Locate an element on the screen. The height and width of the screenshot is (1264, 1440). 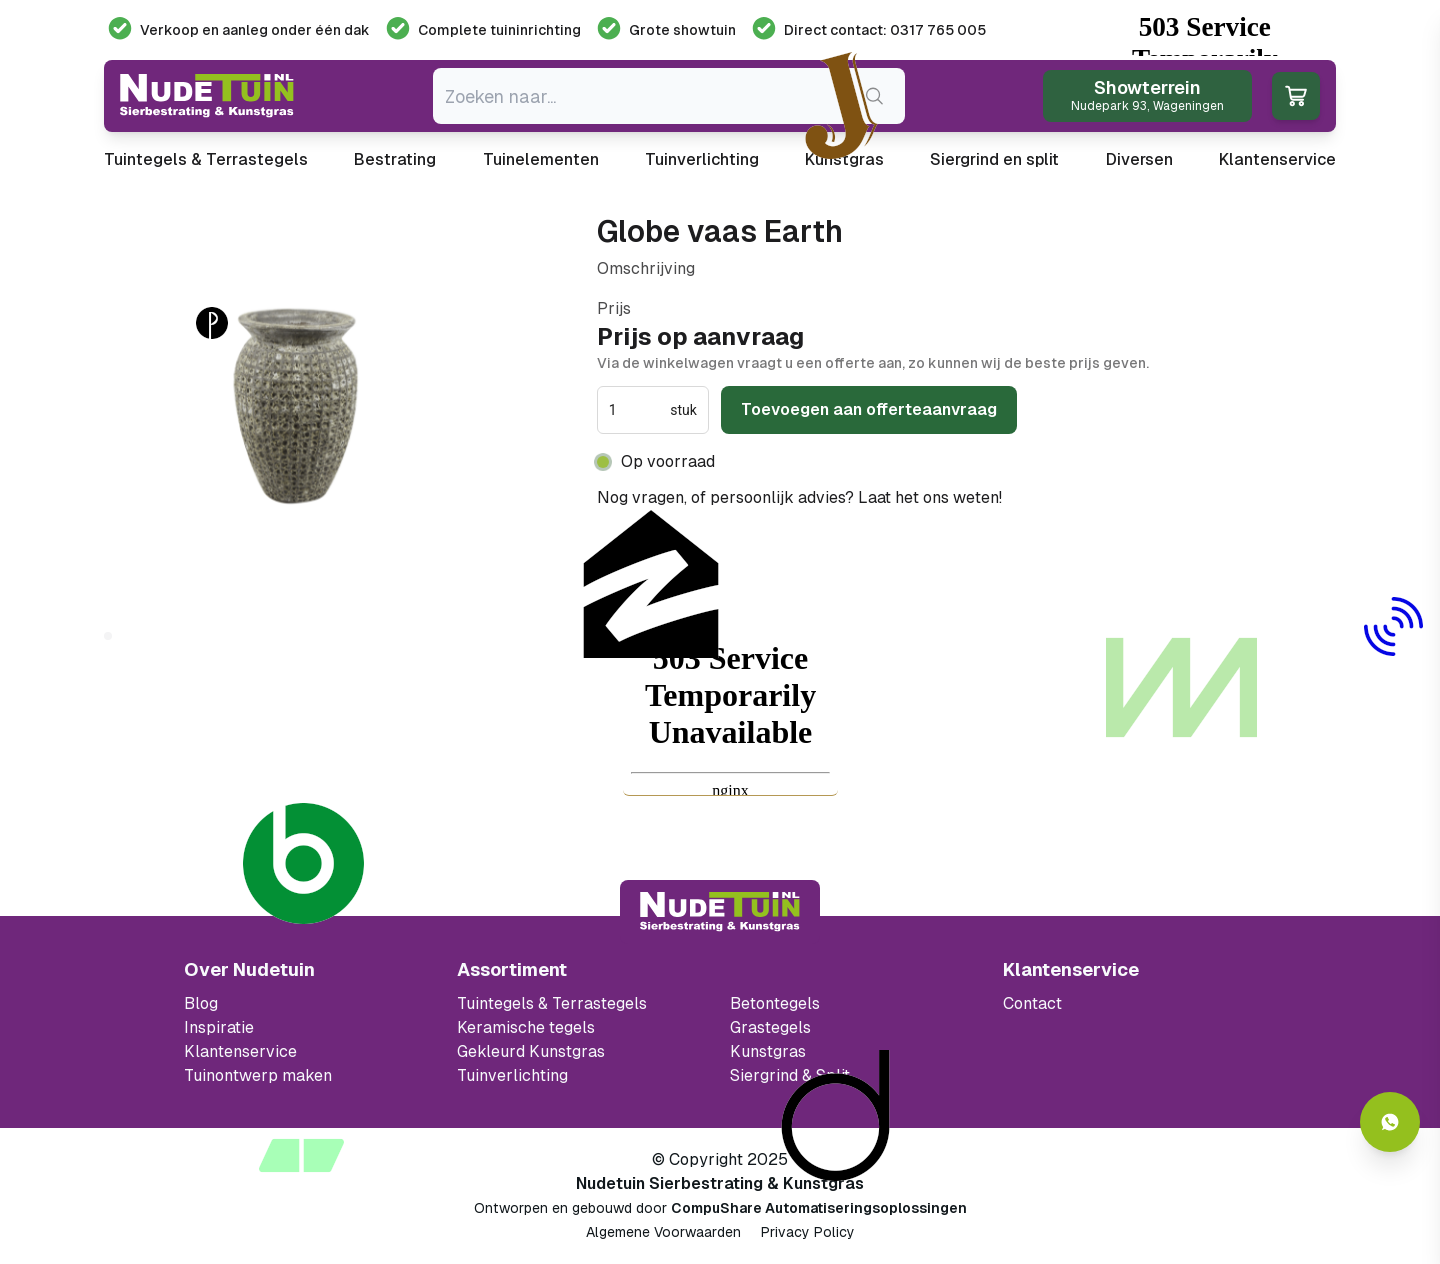
dedge app or service logo is located at coordinates (835, 1115).